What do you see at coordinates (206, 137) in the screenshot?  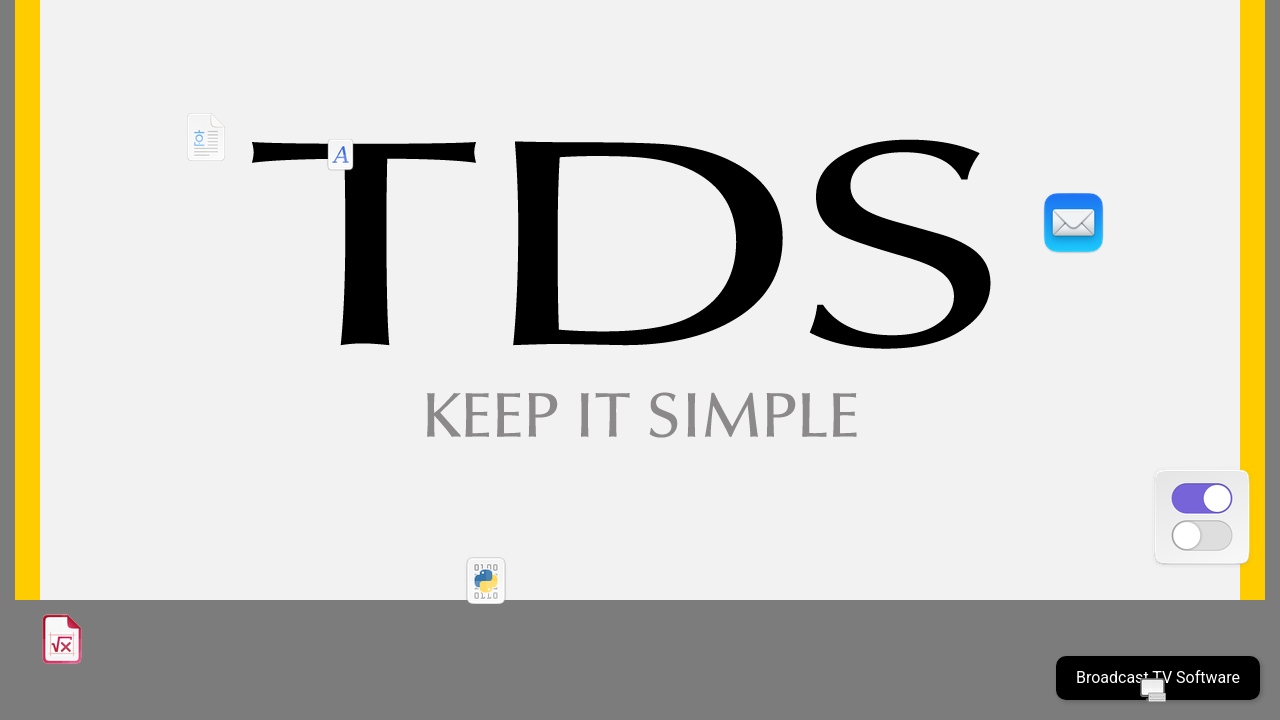 I see `hancom hangul word processor document file` at bounding box center [206, 137].